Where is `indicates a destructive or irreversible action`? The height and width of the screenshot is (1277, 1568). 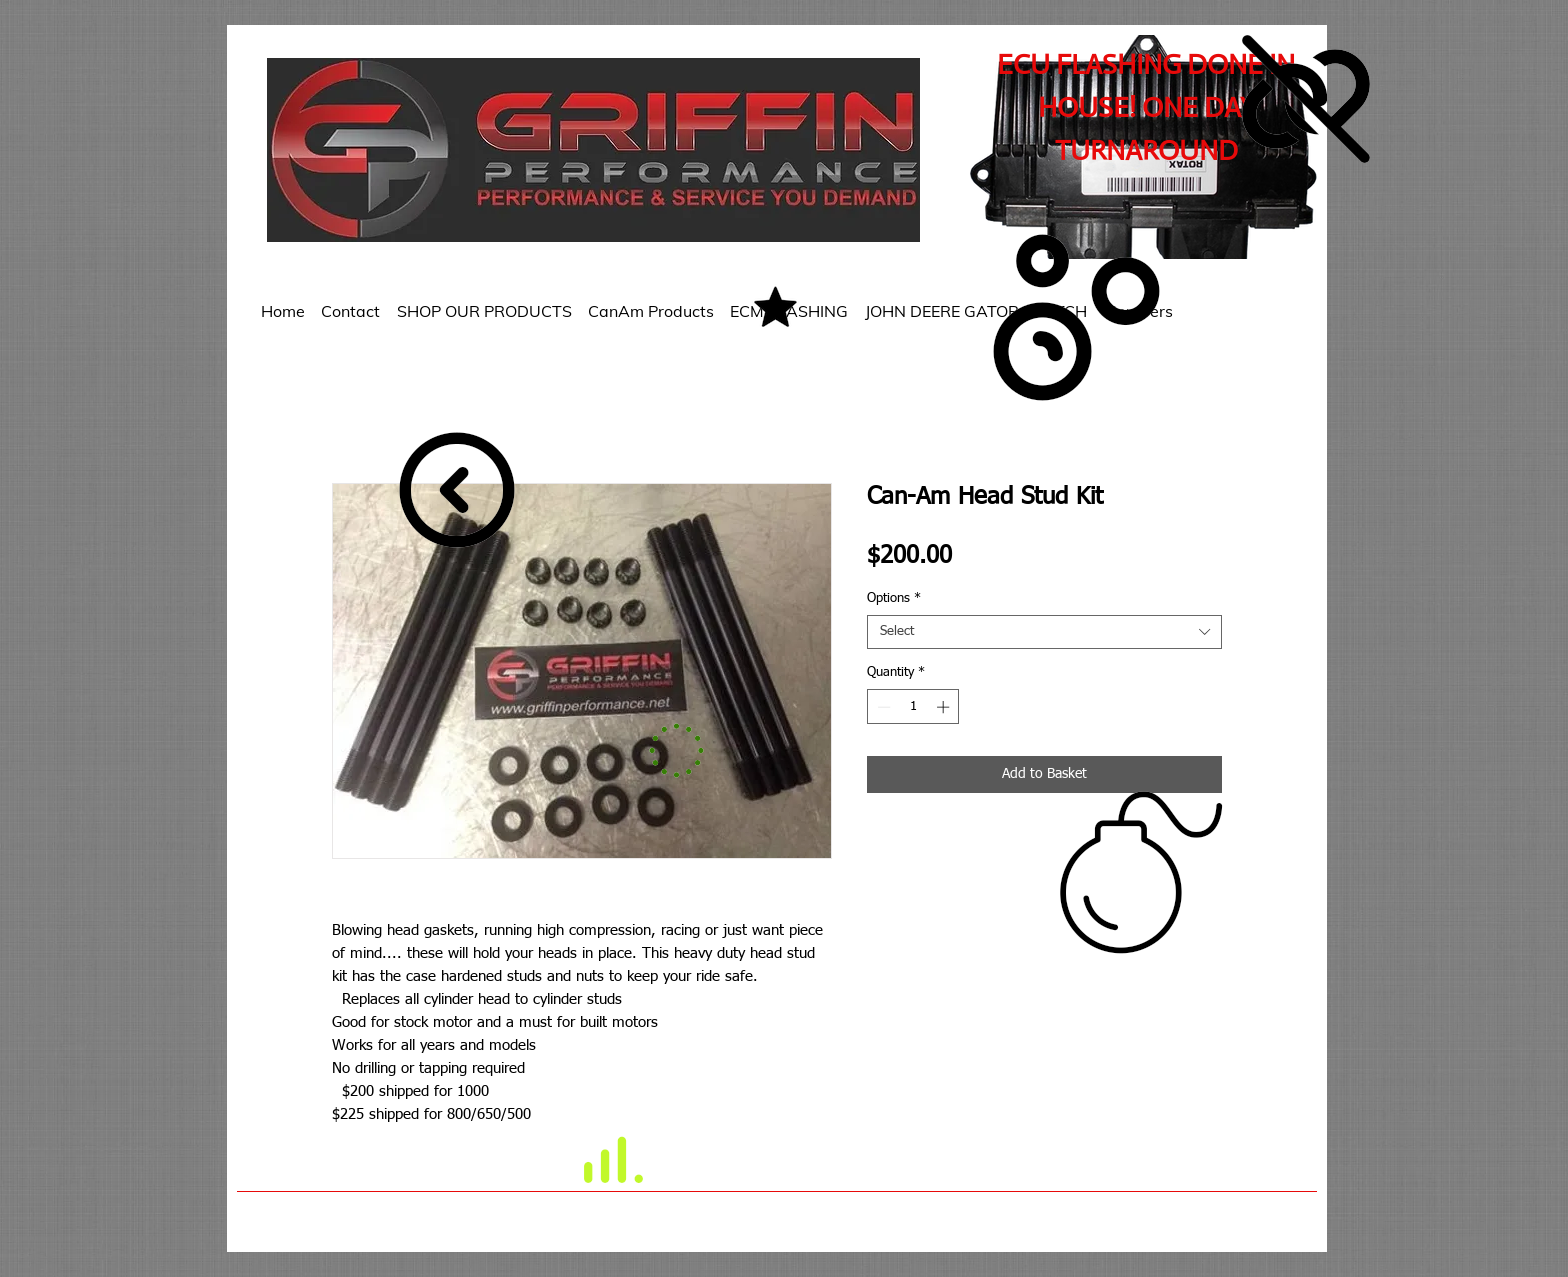 indicates a destructive or irreversible action is located at coordinates (1132, 869).